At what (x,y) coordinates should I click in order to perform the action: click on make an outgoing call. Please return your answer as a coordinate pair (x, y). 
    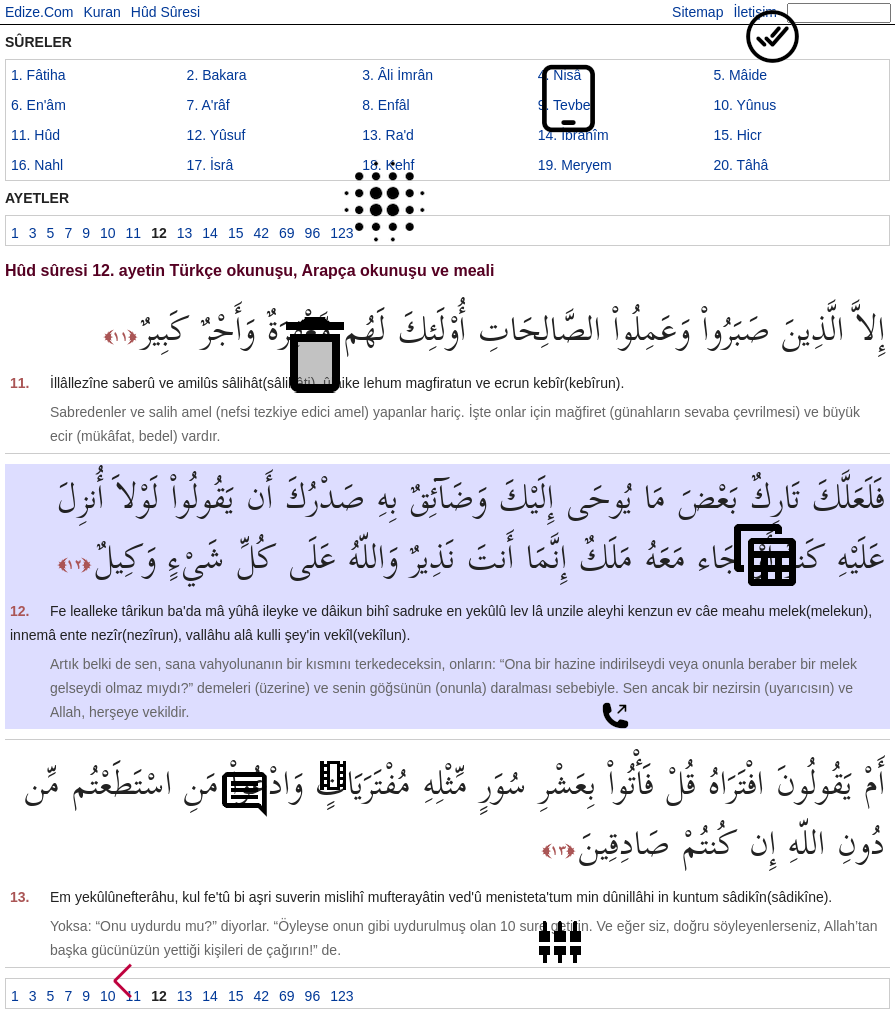
    Looking at the image, I should click on (615, 715).